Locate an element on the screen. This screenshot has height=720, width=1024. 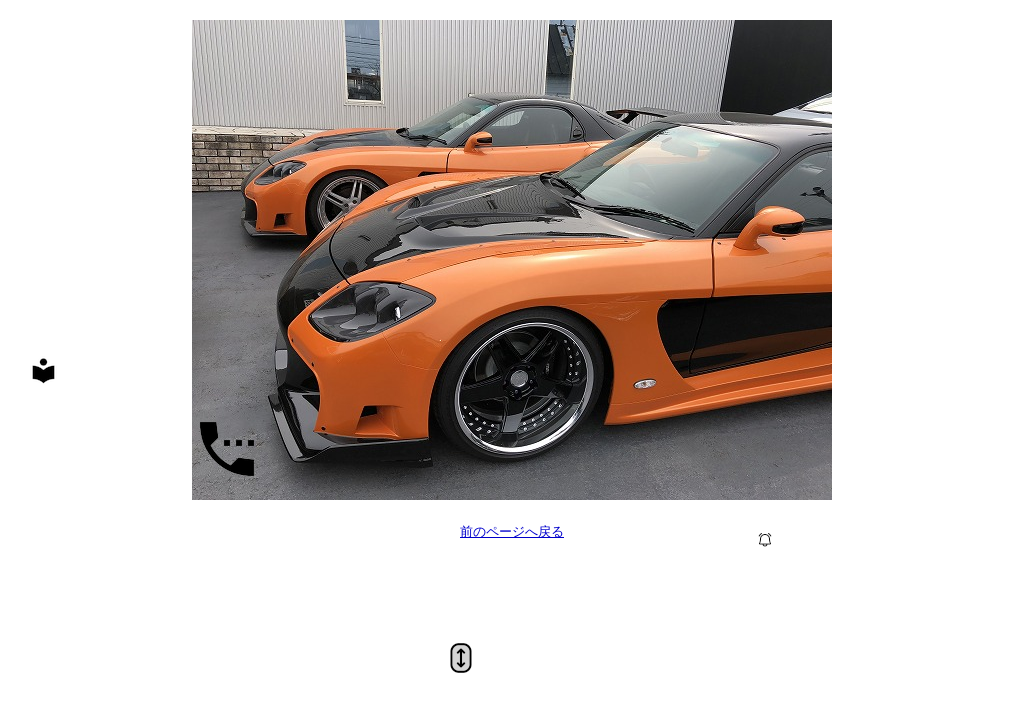
access phone or call settings is located at coordinates (227, 449).